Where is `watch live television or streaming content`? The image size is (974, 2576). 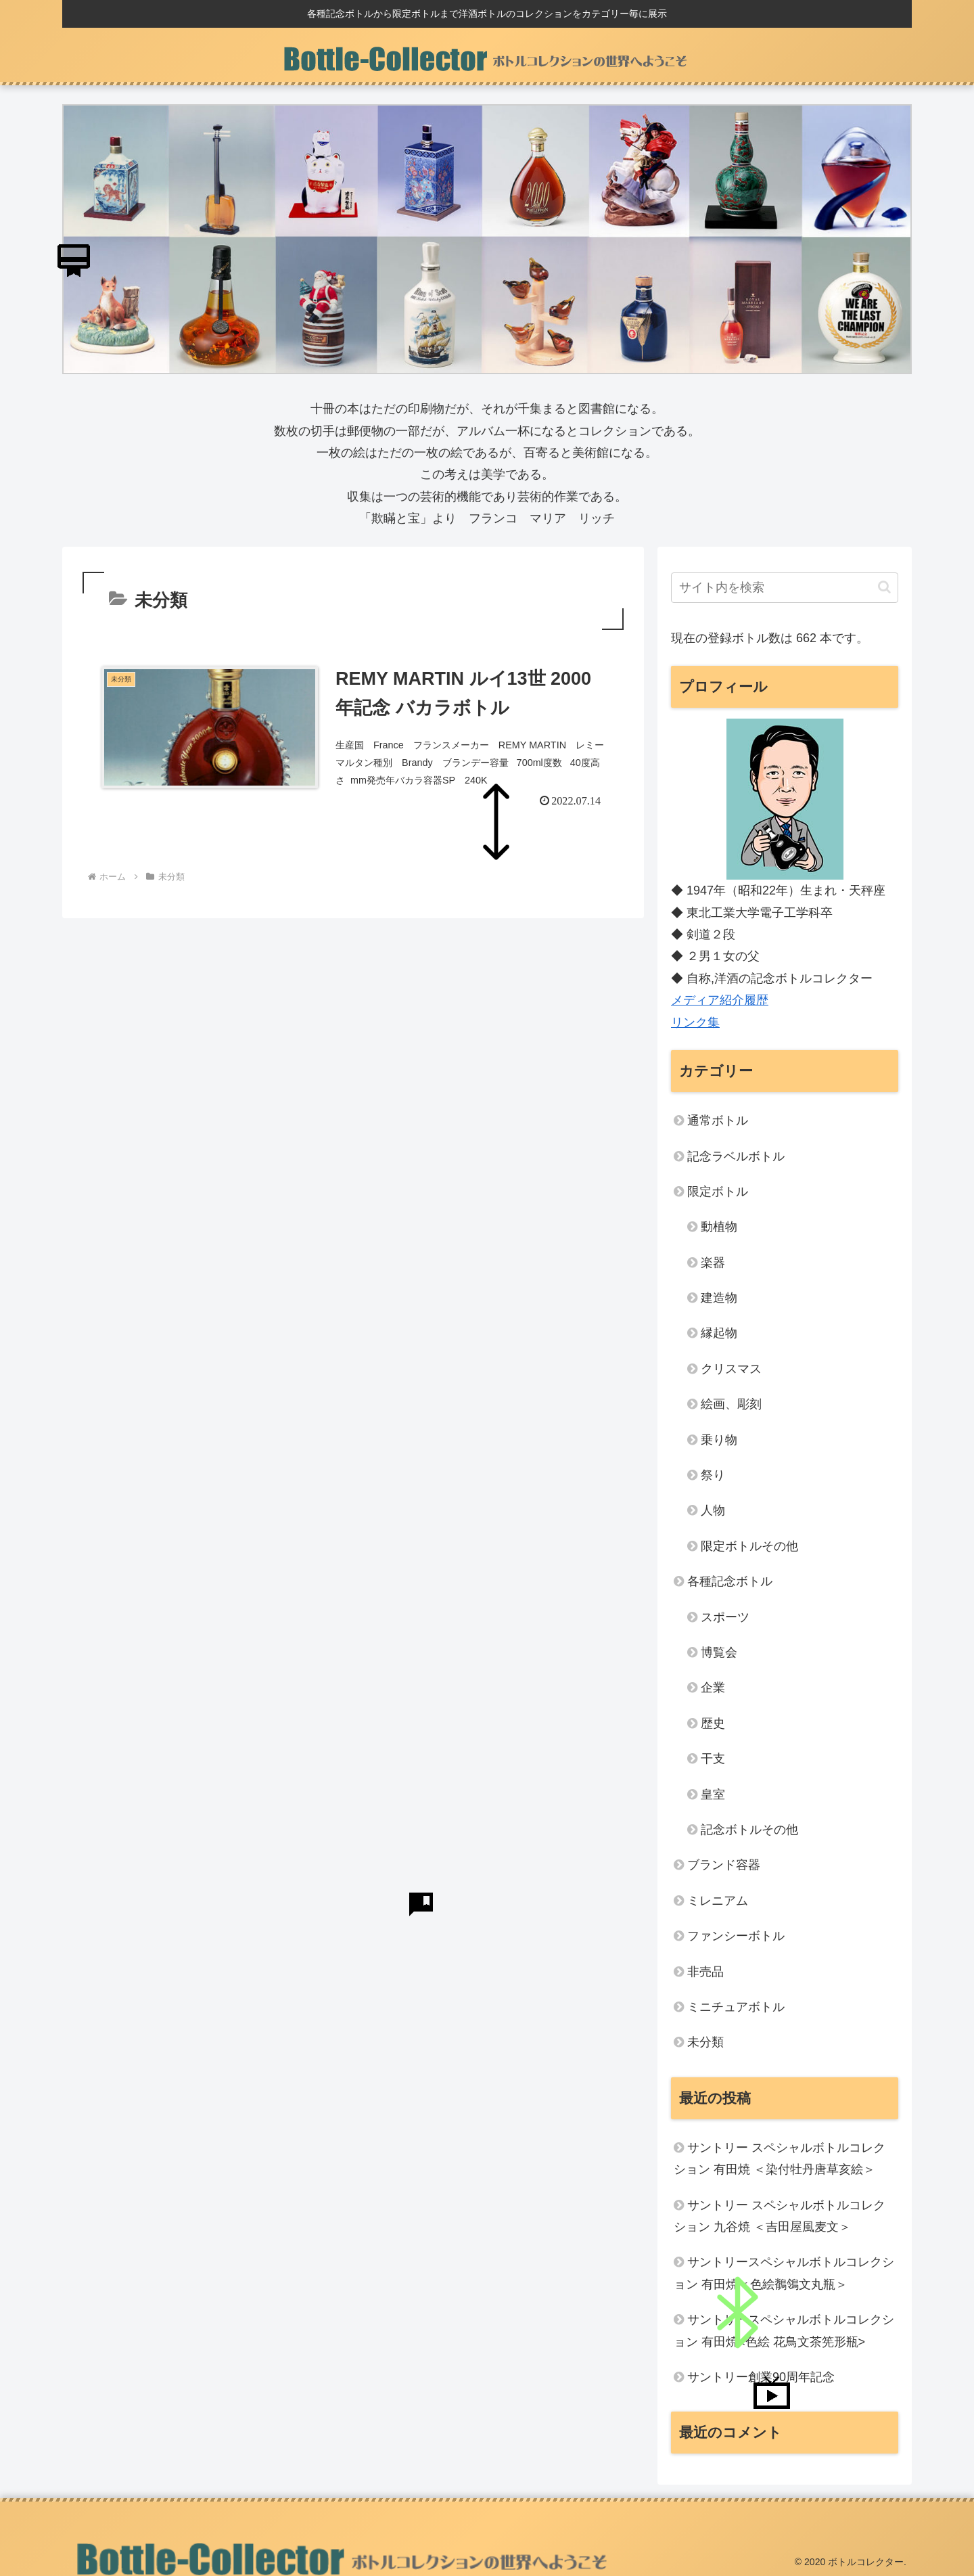
watch live television or streaming content is located at coordinates (772, 2393).